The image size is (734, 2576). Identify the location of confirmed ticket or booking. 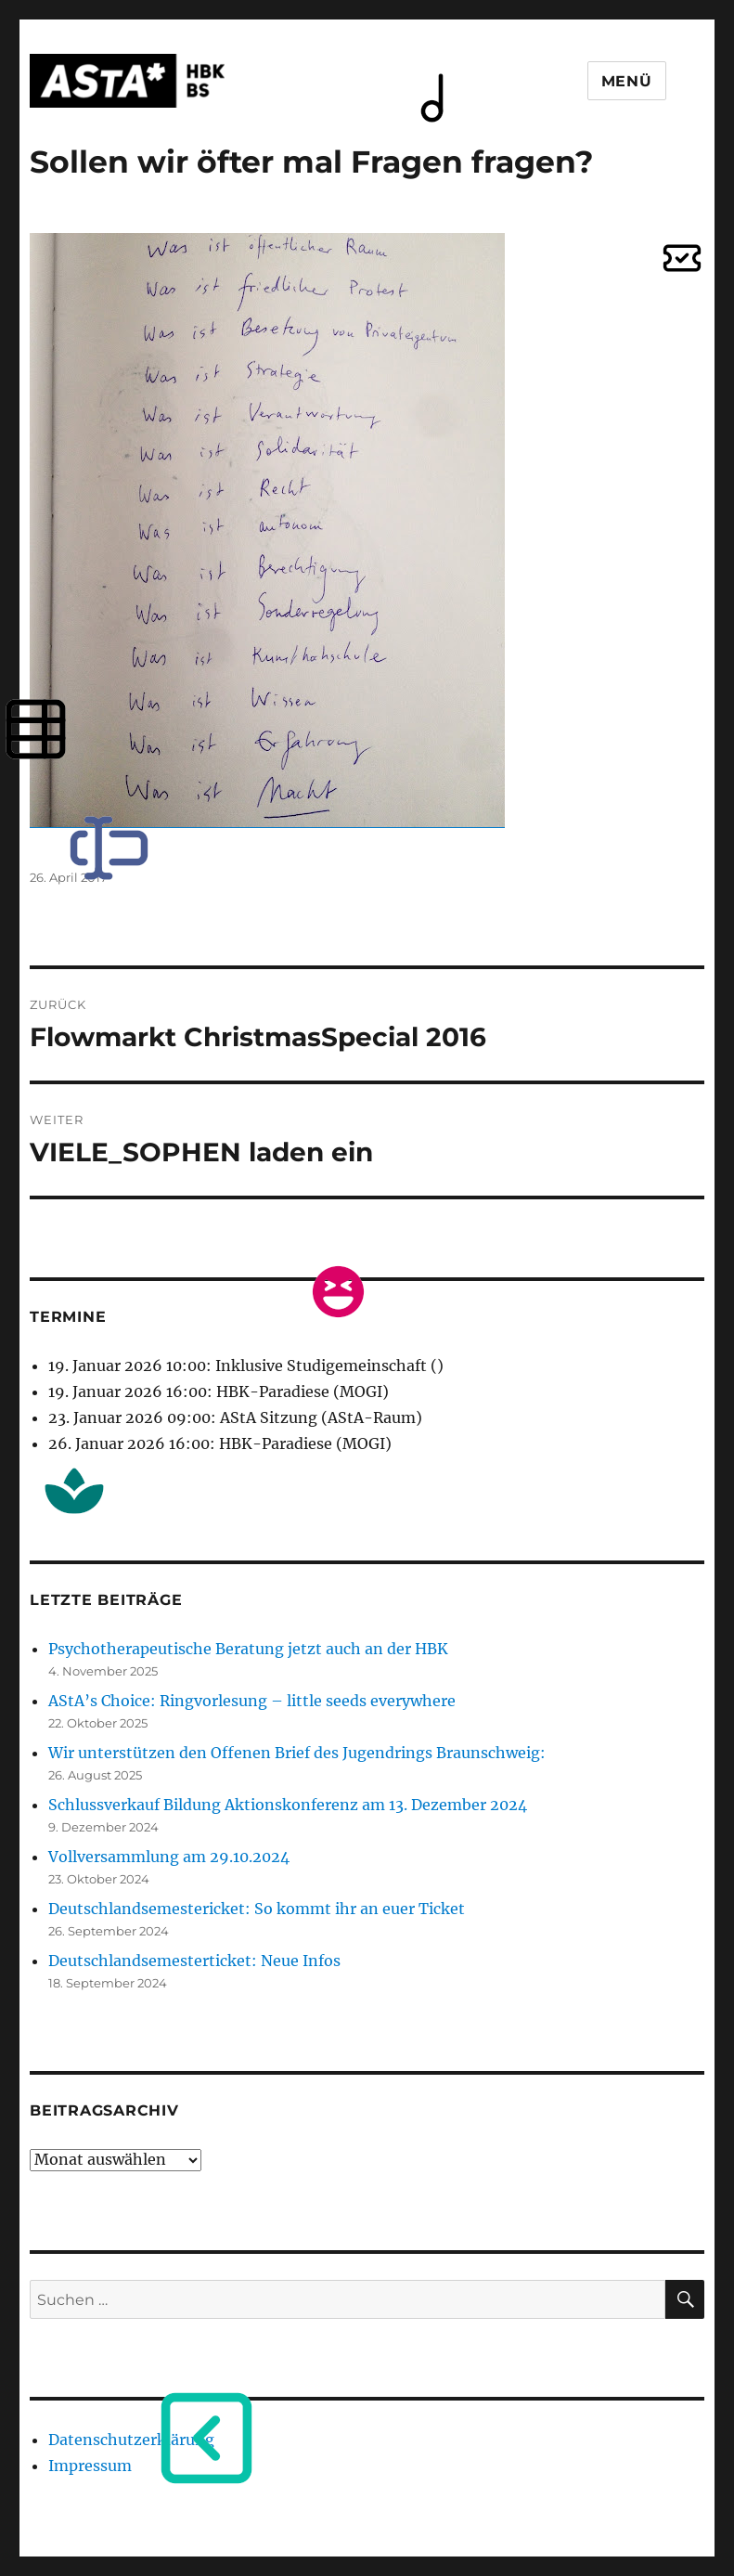
(682, 258).